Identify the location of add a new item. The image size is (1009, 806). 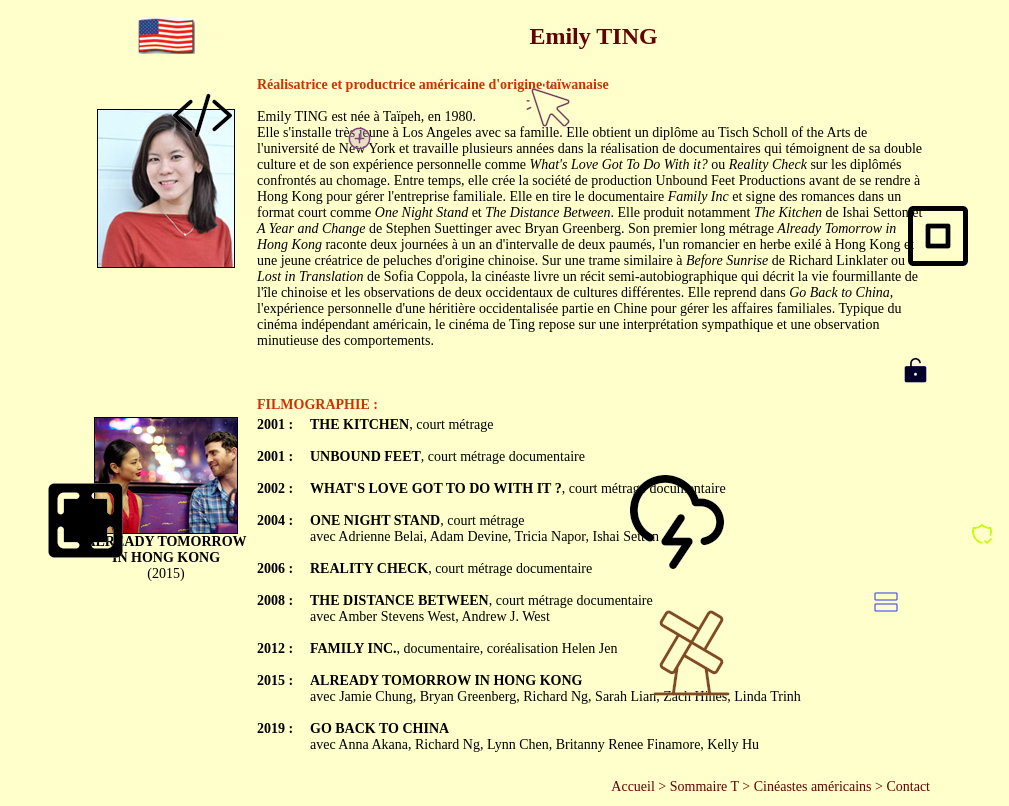
(359, 138).